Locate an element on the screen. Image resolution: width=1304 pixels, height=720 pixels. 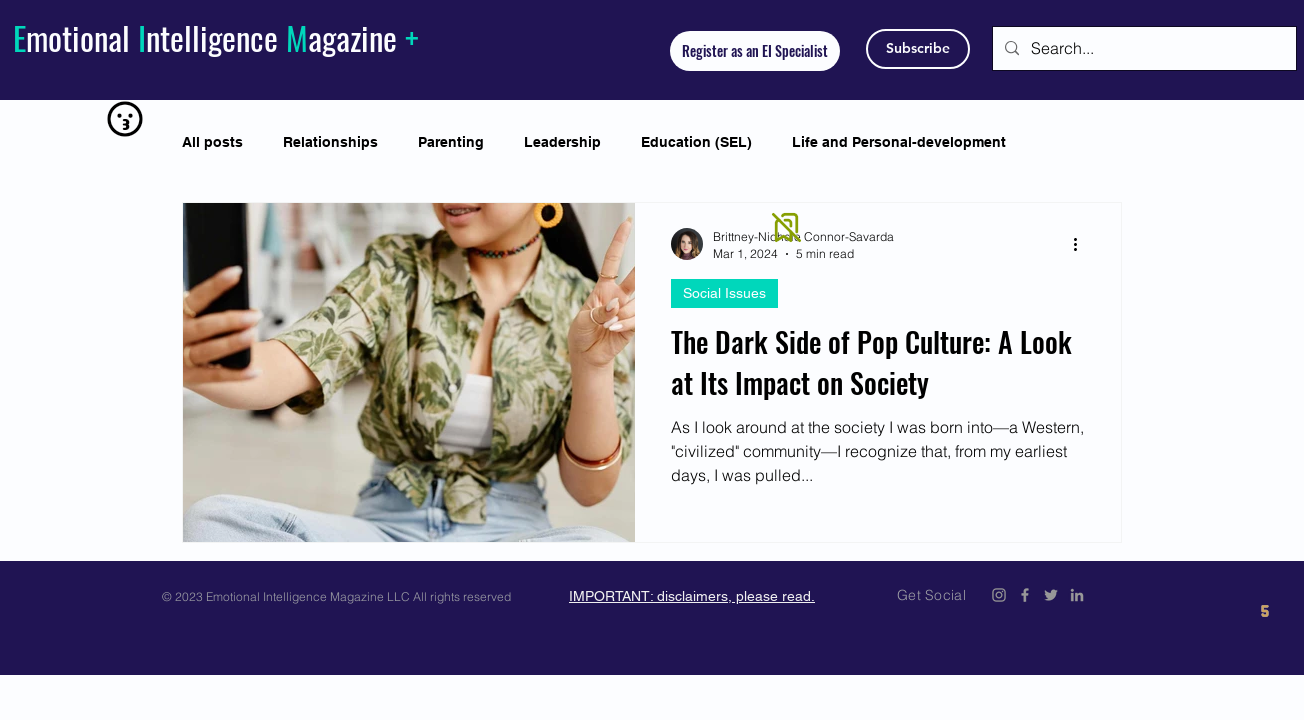
indicates step 5 in a multi-step process is located at coordinates (1265, 611).